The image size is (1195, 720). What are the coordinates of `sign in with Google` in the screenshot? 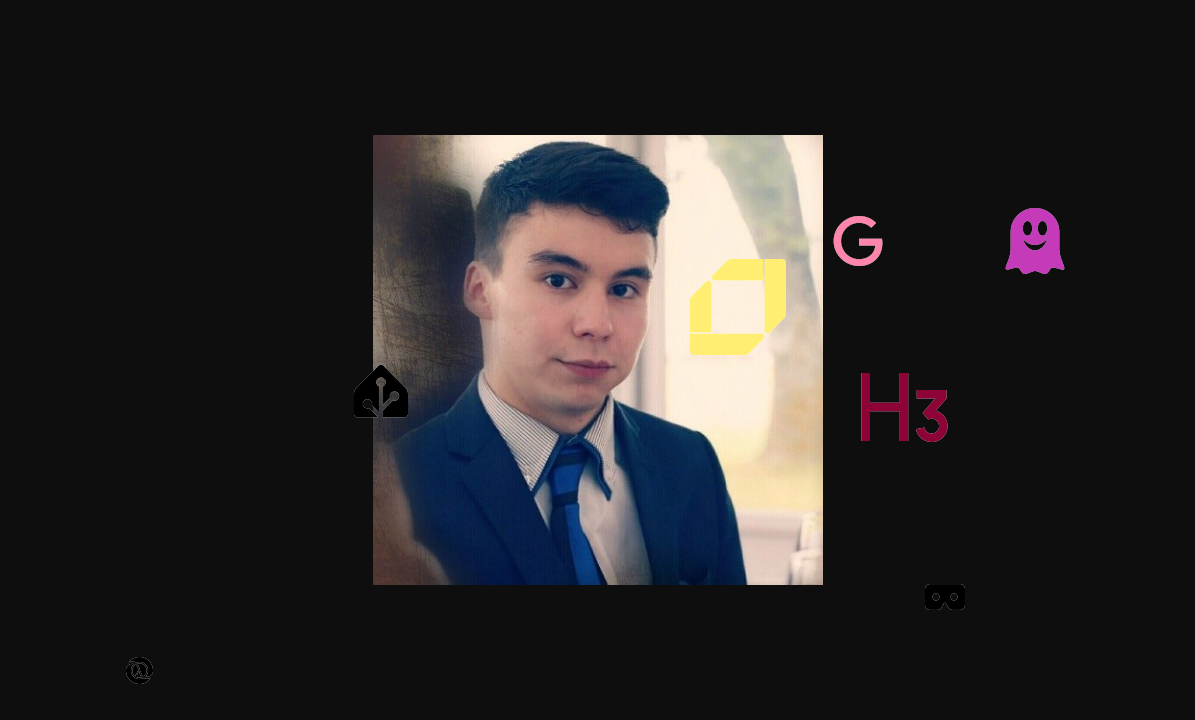 It's located at (858, 241).